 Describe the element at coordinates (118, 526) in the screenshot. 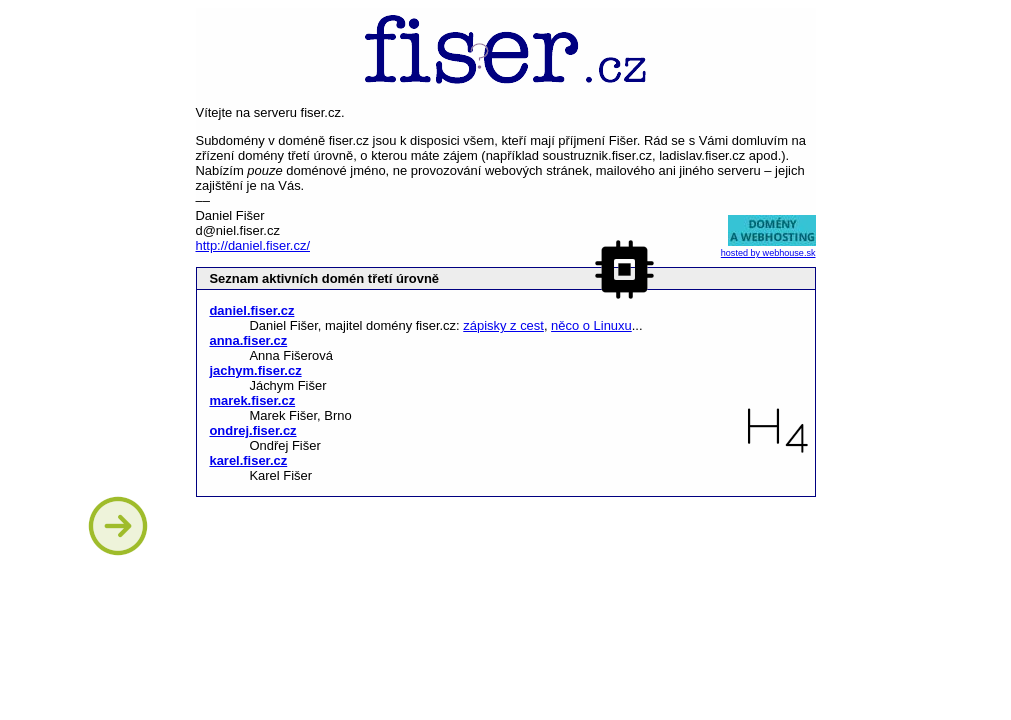

I see `proceed to the next step` at that location.